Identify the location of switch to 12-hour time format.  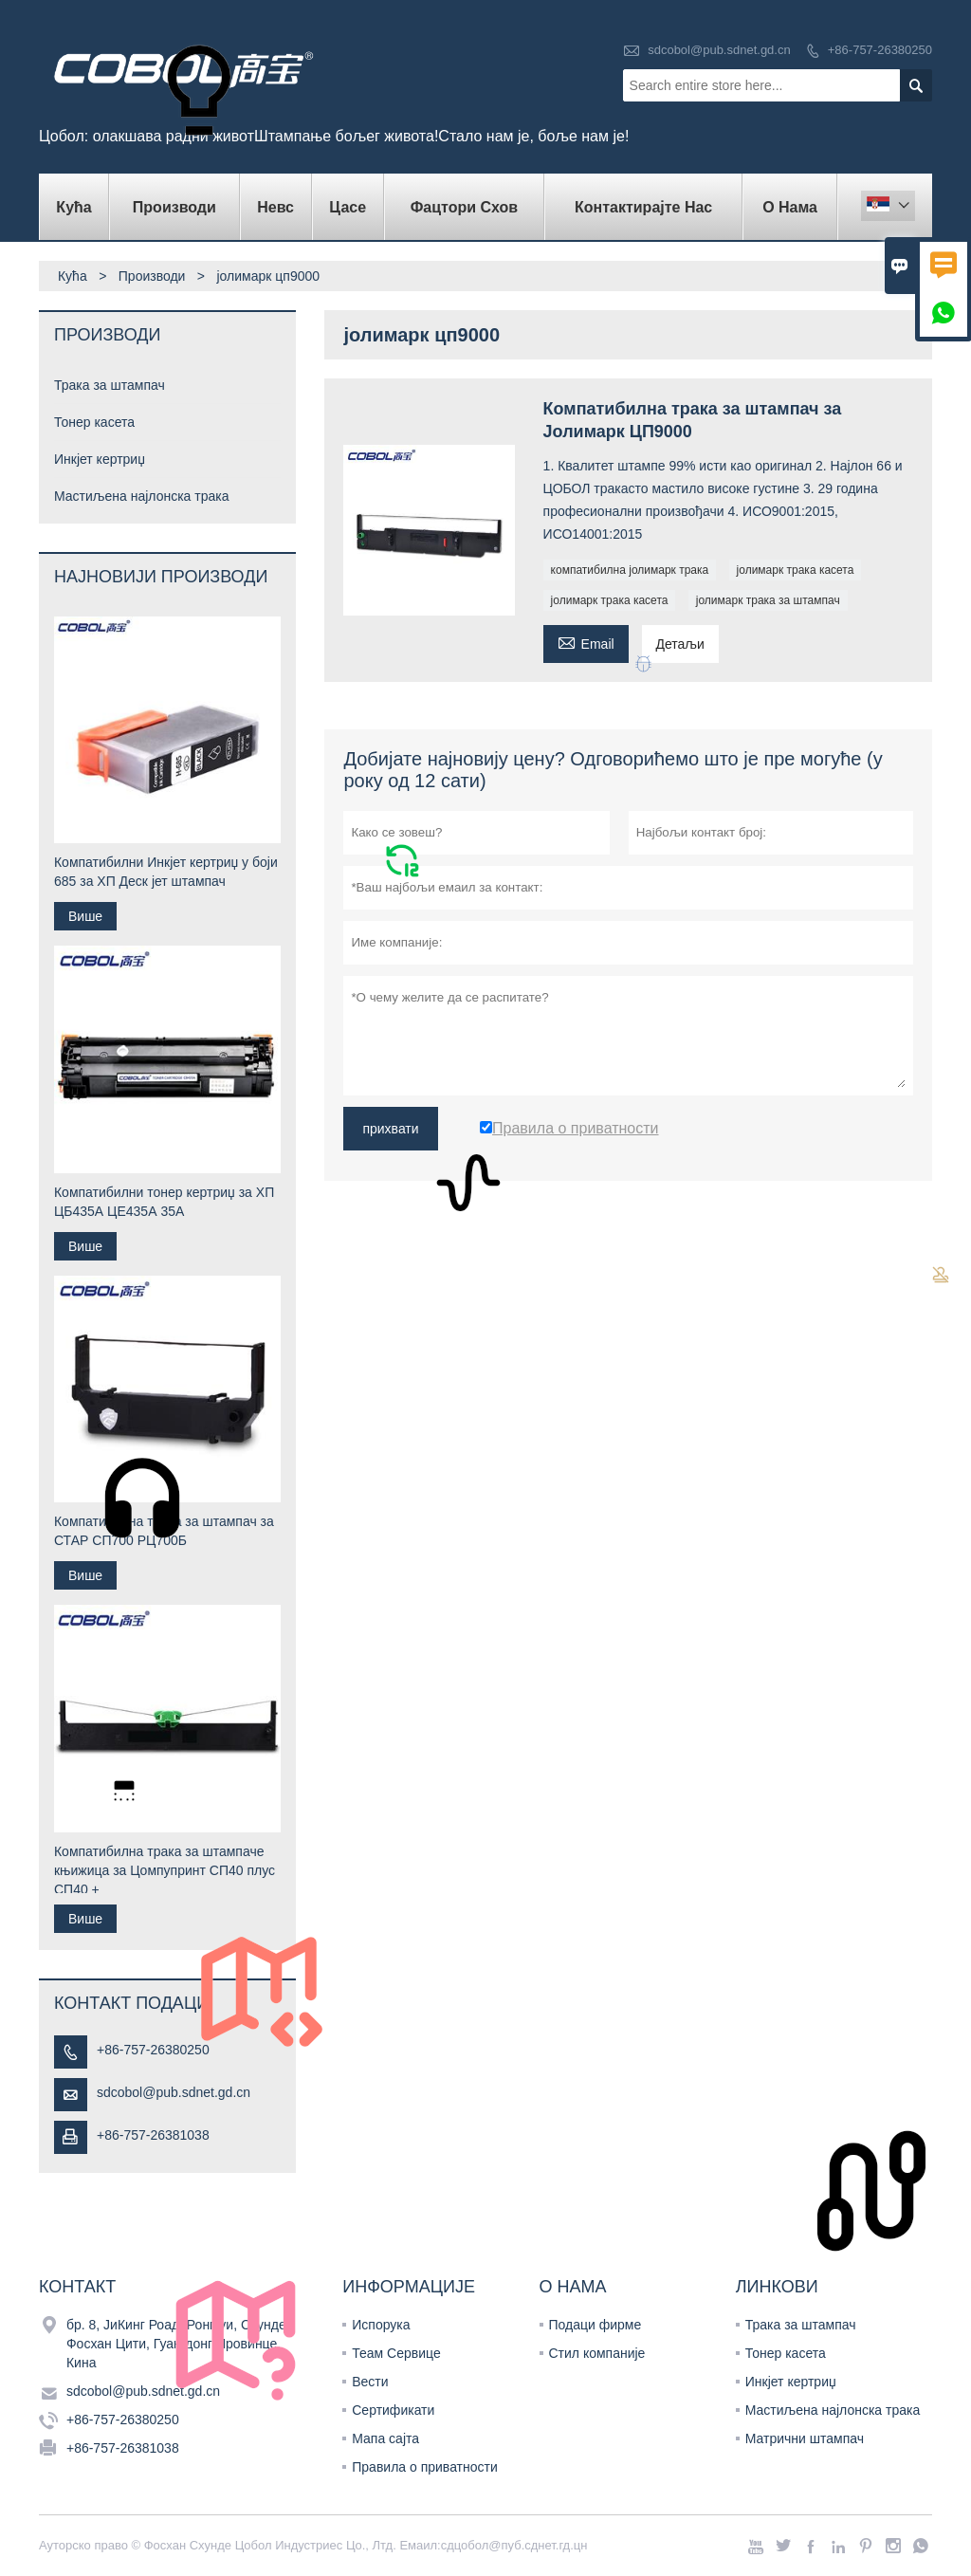
(401, 859).